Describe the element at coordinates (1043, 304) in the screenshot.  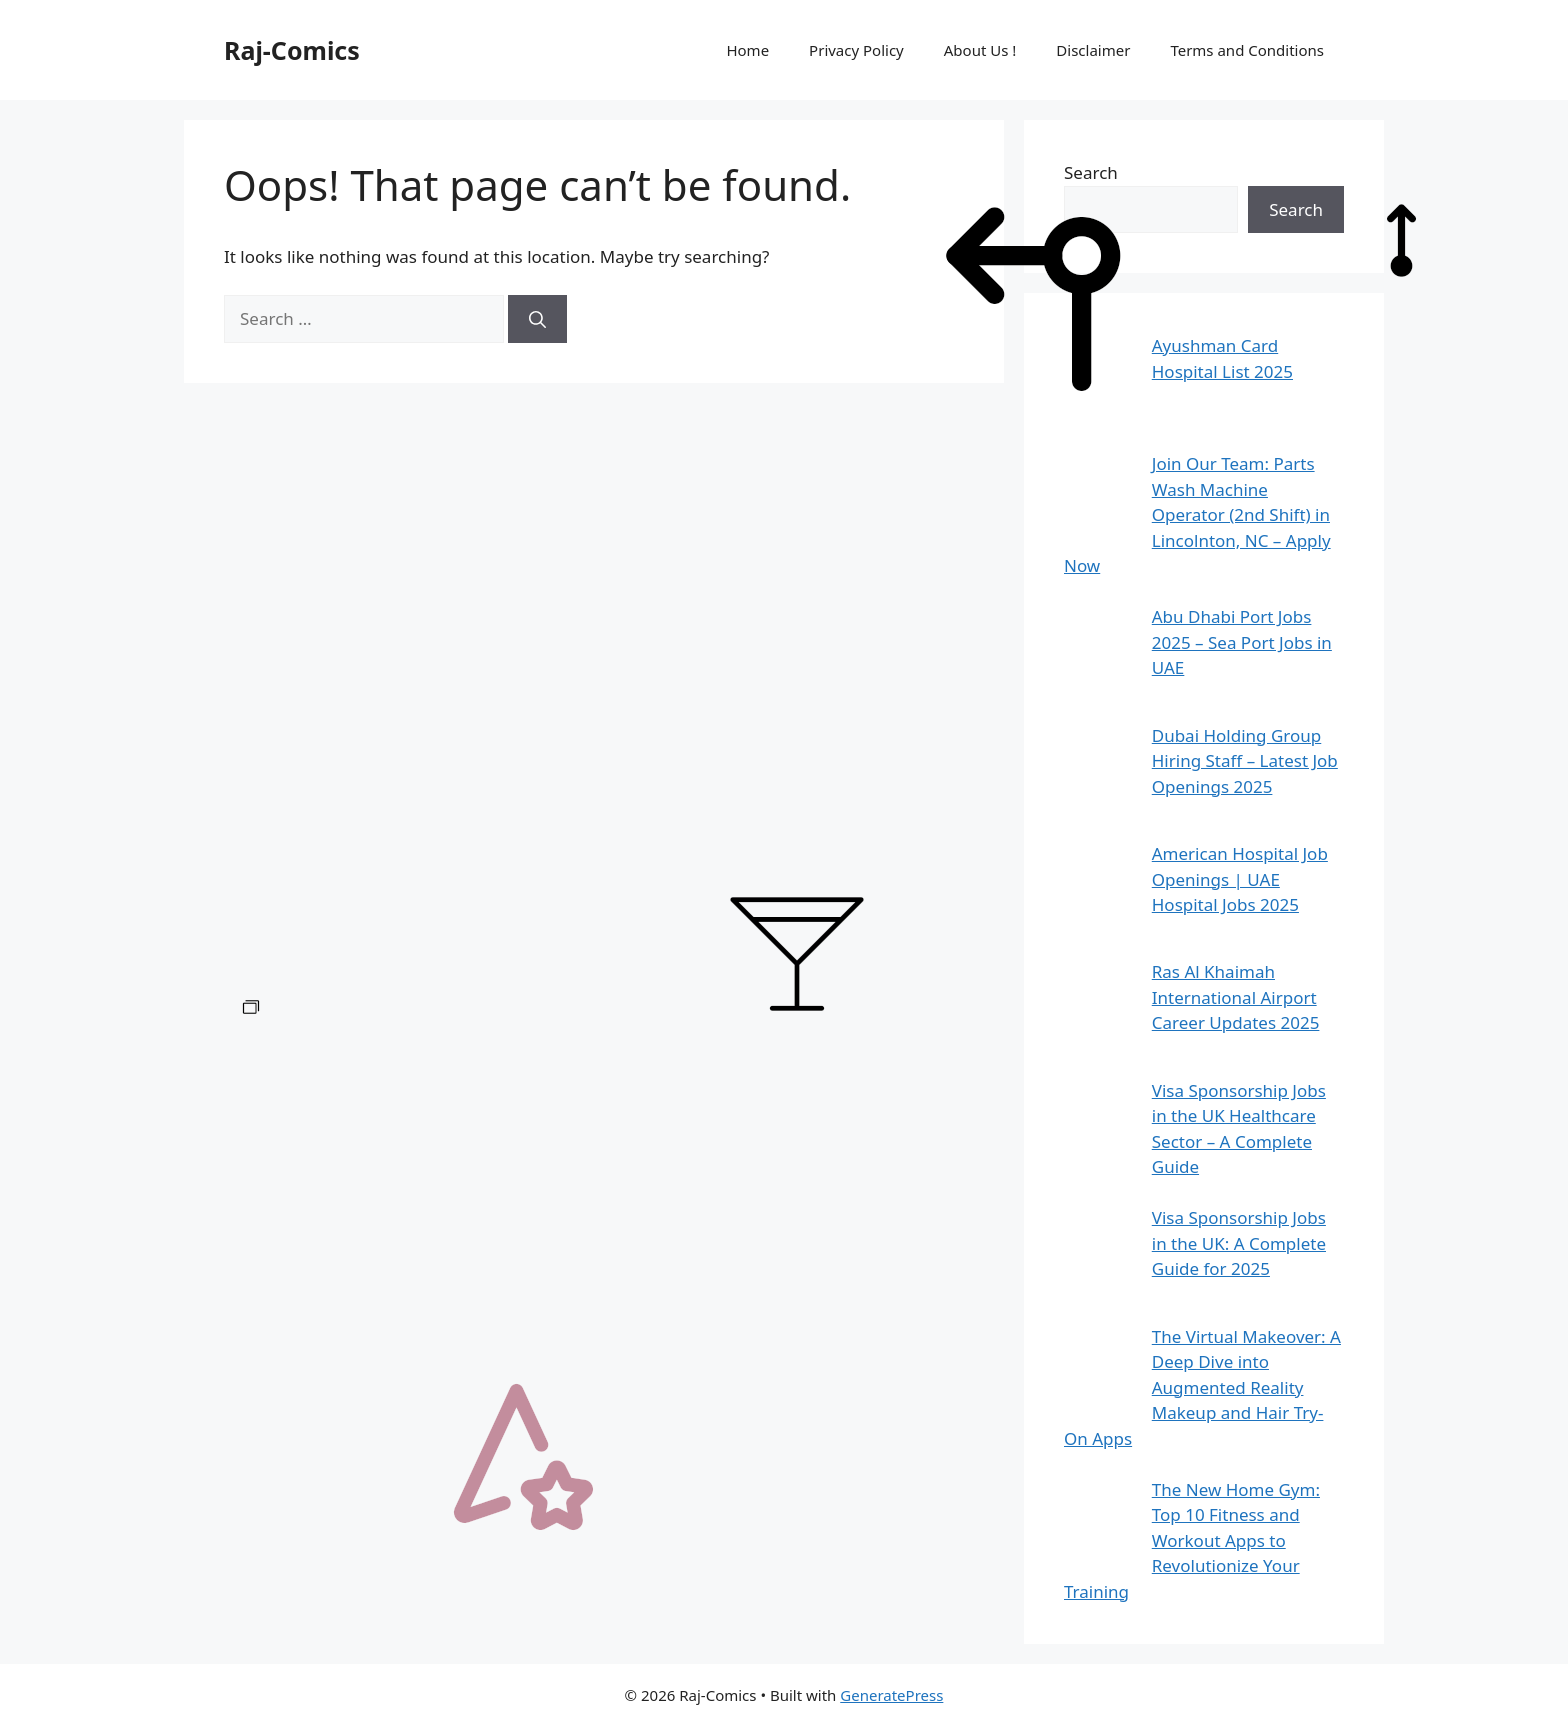
I see `take the left exit at the roundabout` at that location.